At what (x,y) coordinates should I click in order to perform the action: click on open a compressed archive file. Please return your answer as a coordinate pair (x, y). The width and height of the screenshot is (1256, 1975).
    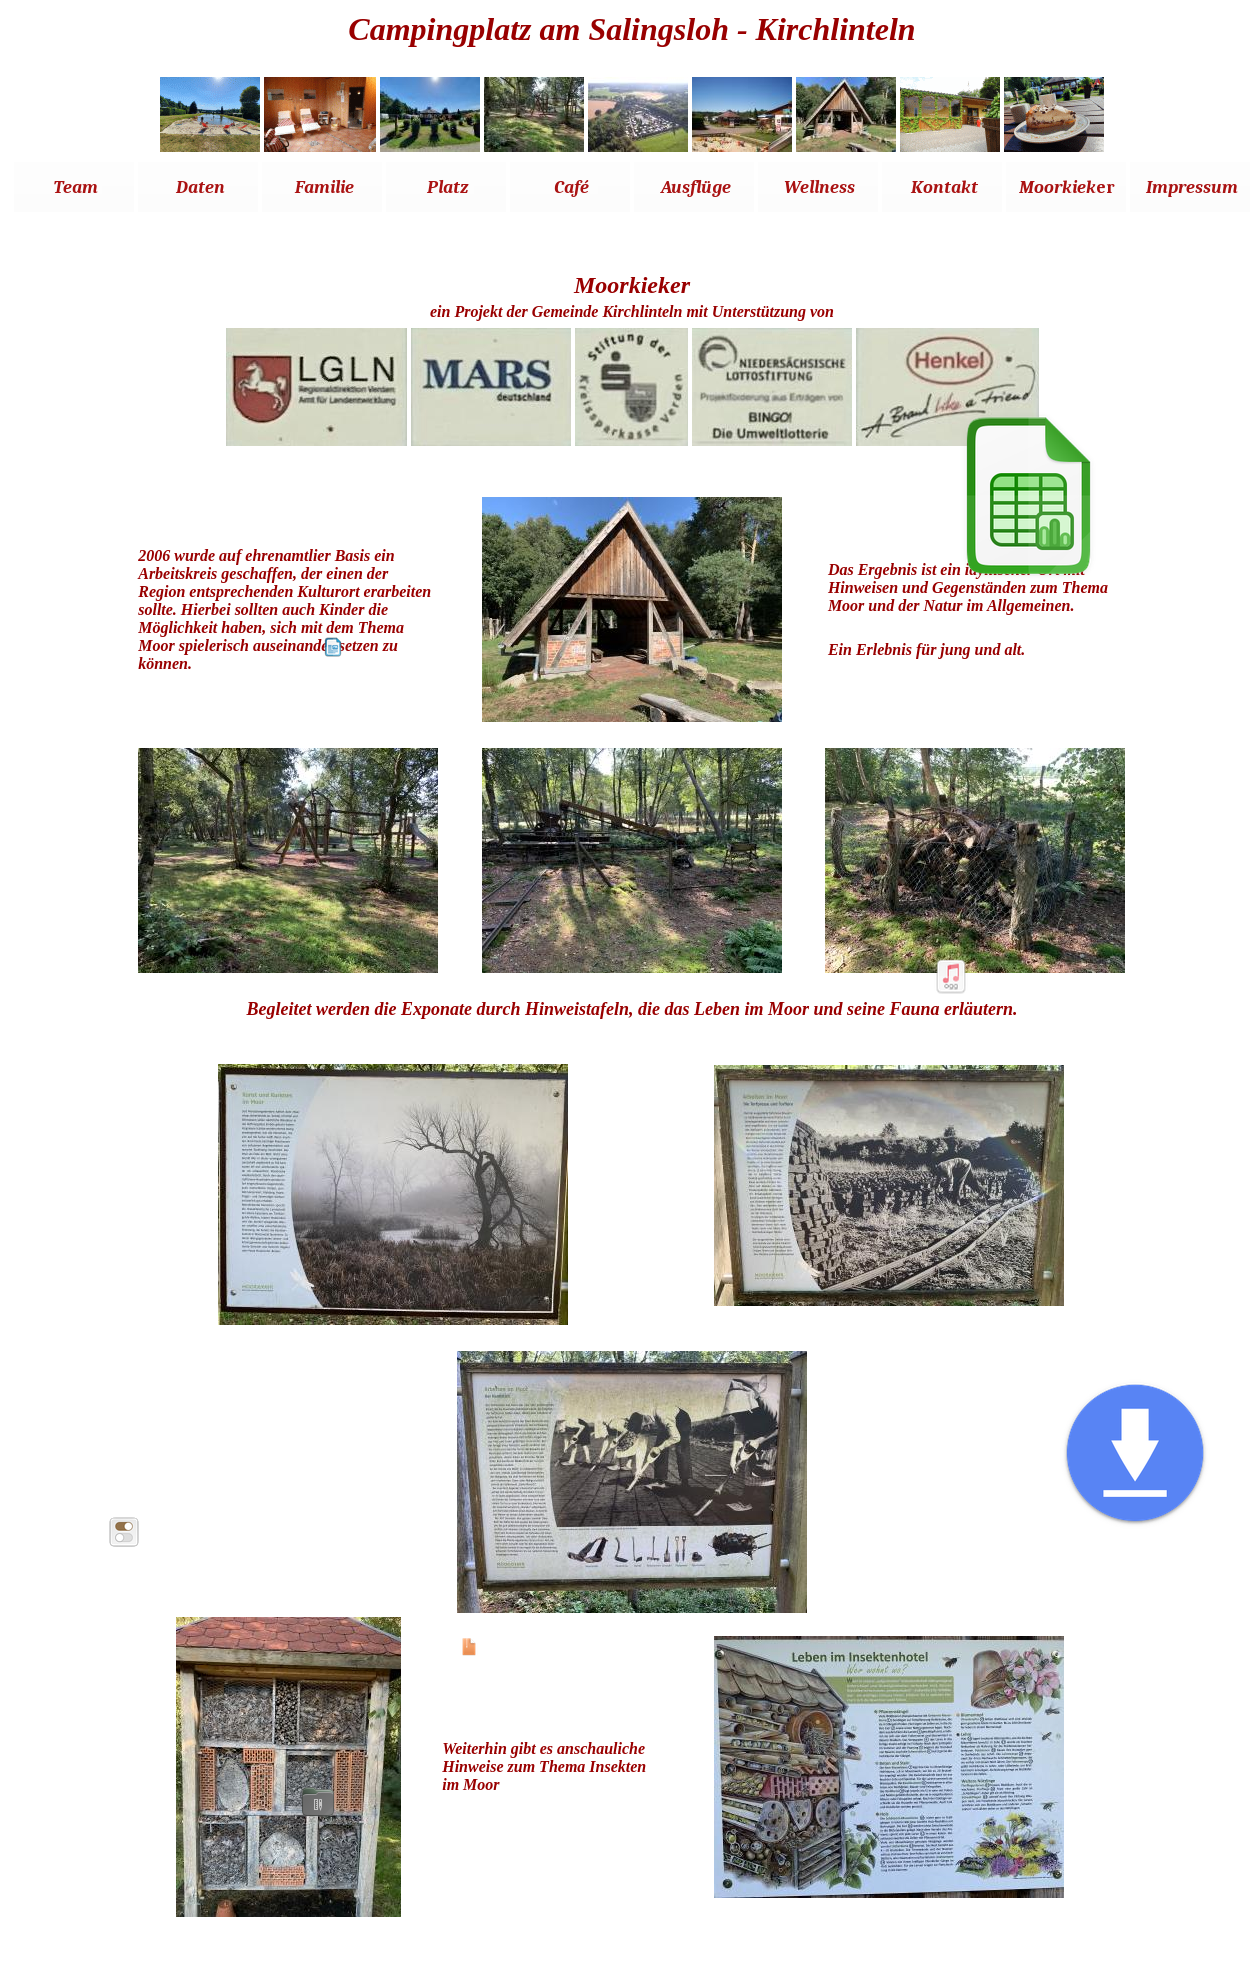
    Looking at the image, I should click on (469, 1647).